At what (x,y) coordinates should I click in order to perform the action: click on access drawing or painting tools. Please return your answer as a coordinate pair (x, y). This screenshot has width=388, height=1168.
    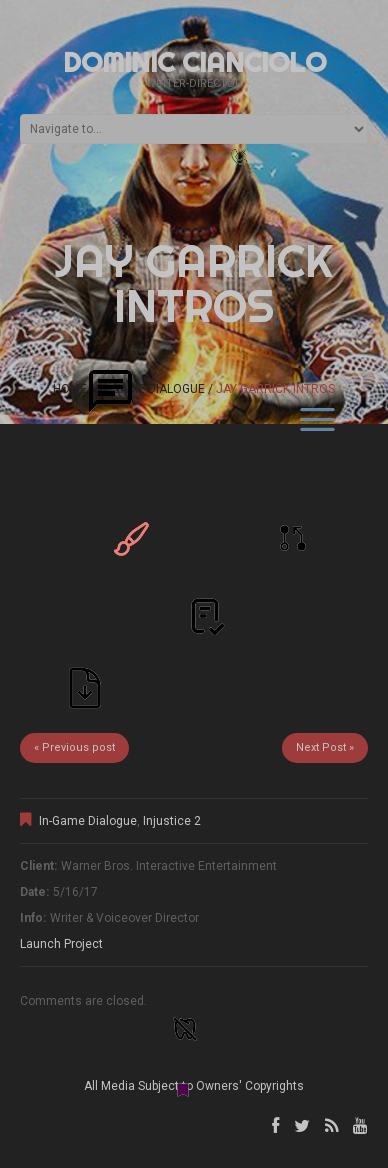
    Looking at the image, I should click on (132, 539).